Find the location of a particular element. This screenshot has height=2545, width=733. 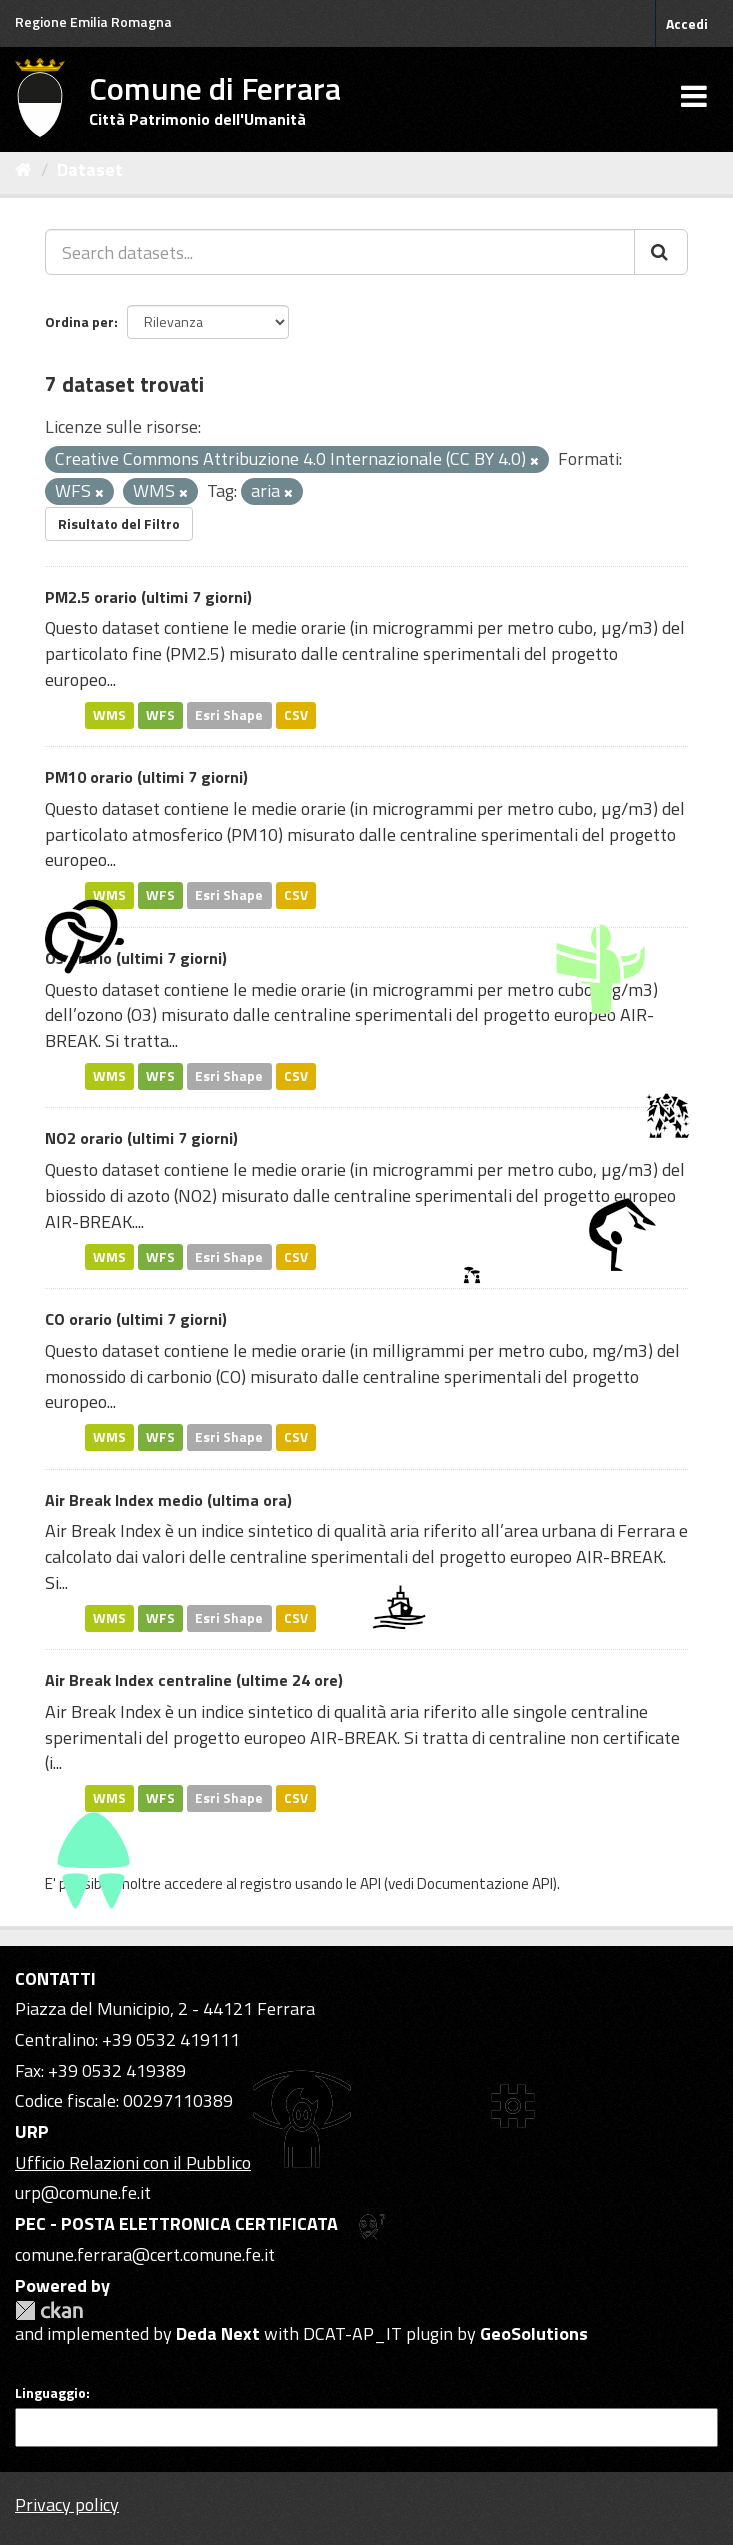

ice golem character or unit in a game is located at coordinates (667, 1115).